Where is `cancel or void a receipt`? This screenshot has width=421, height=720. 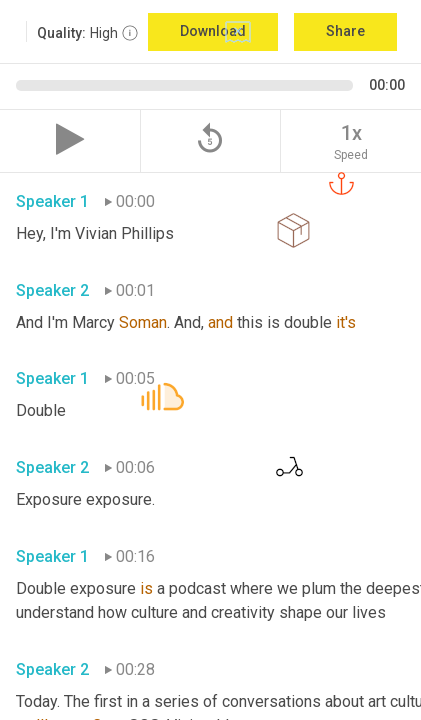 cancel or void a receipt is located at coordinates (238, 32).